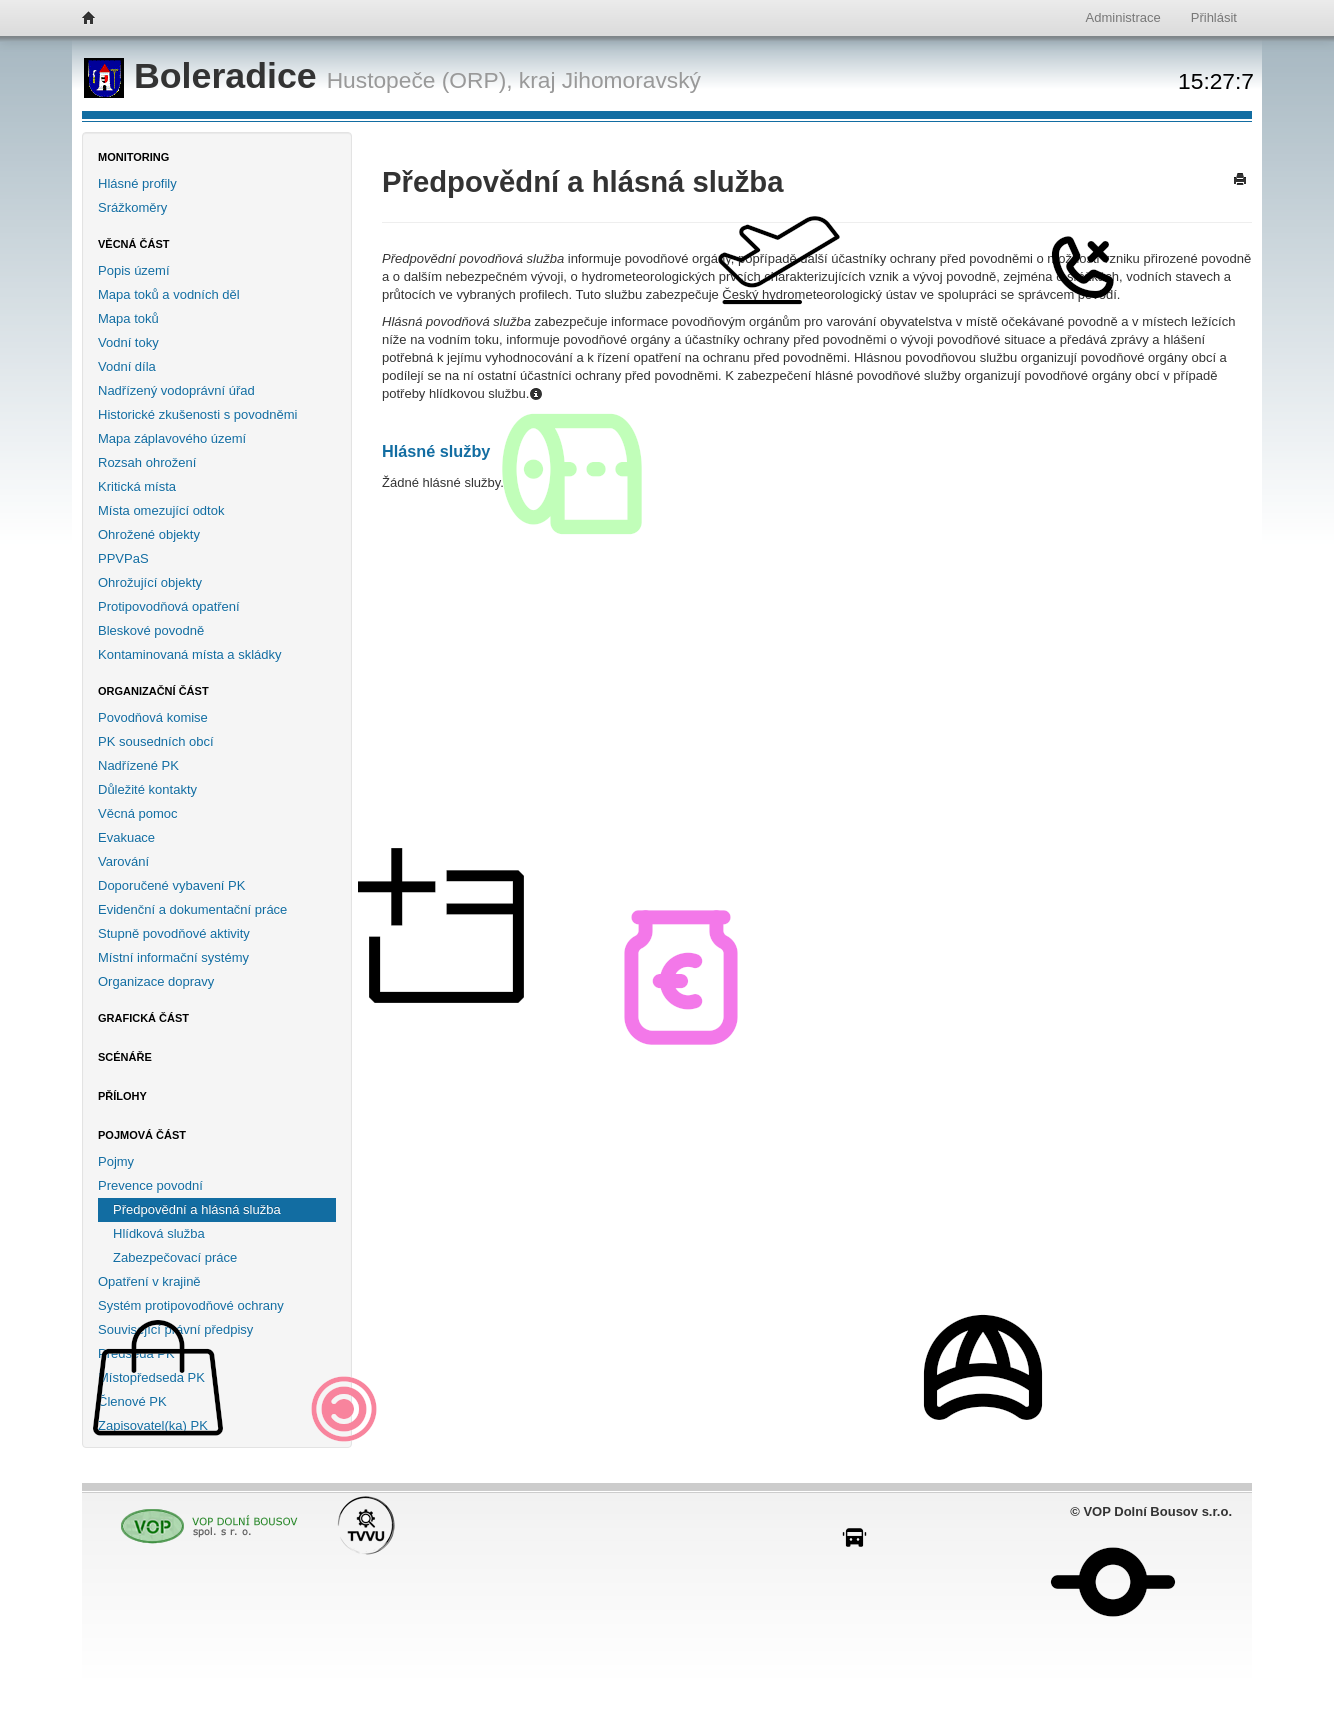  What do you see at coordinates (779, 256) in the screenshot?
I see `indicates flight departure status` at bounding box center [779, 256].